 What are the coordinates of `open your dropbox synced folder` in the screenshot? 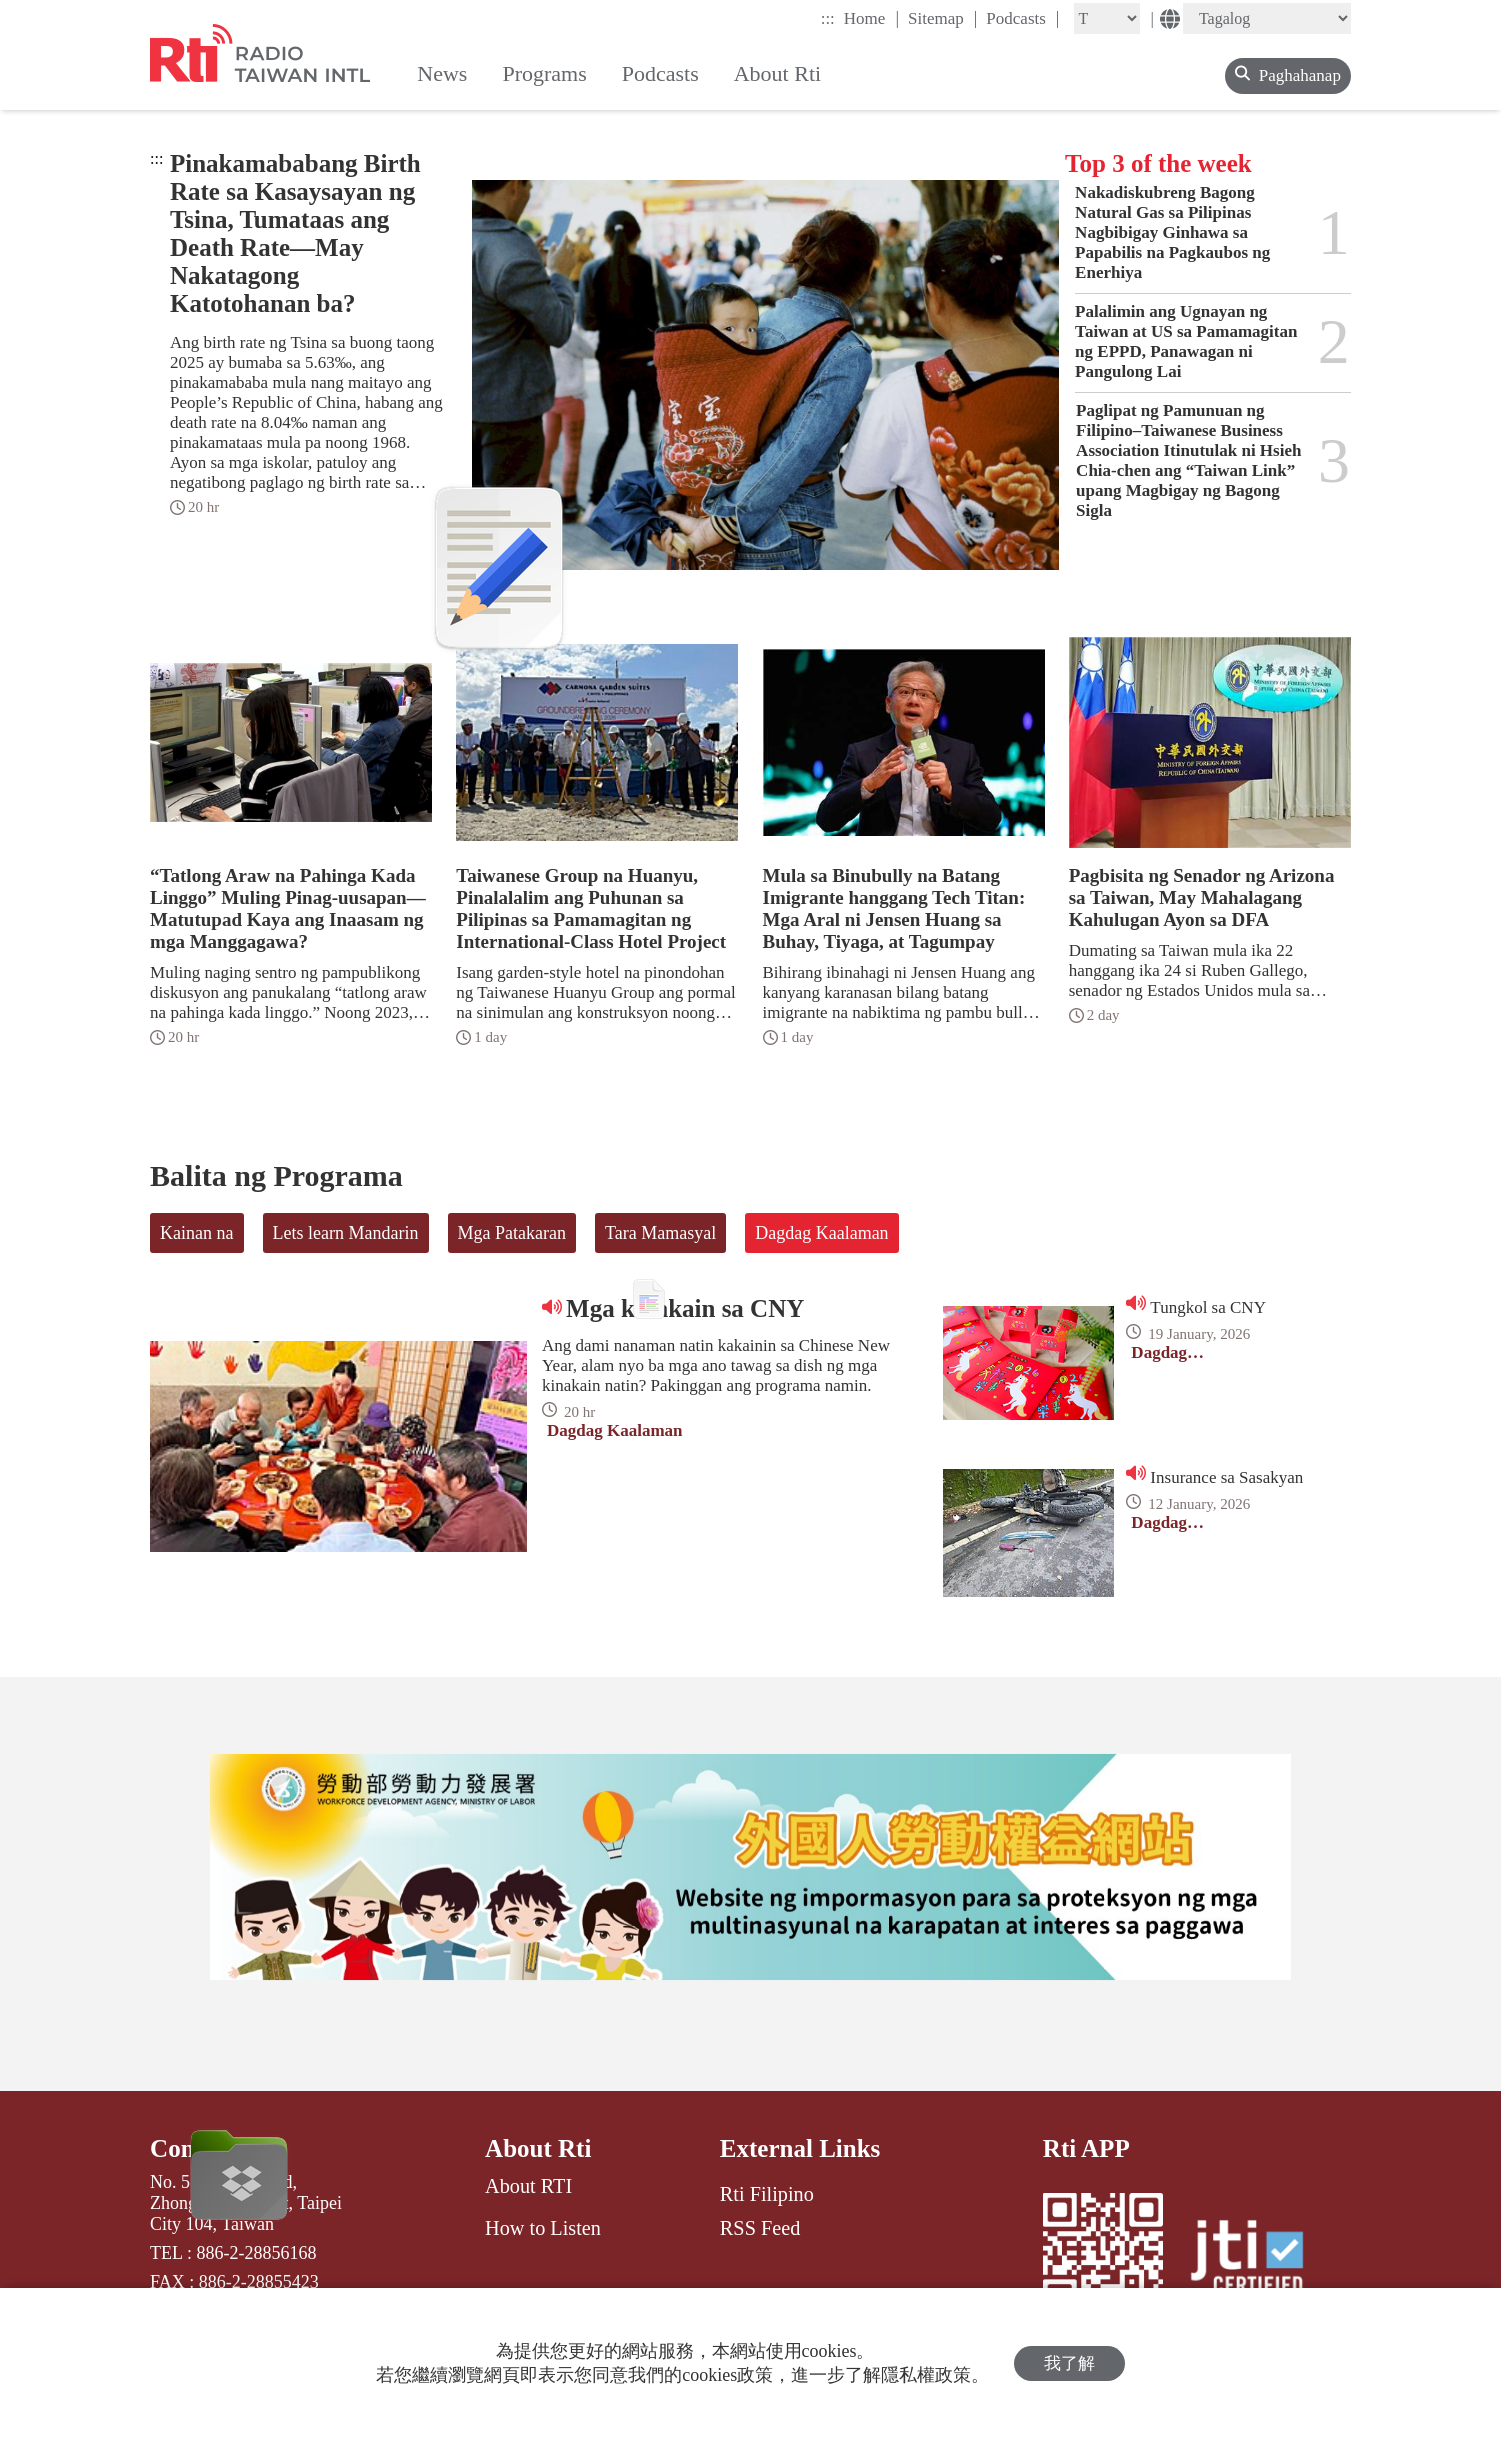 It's located at (239, 2175).